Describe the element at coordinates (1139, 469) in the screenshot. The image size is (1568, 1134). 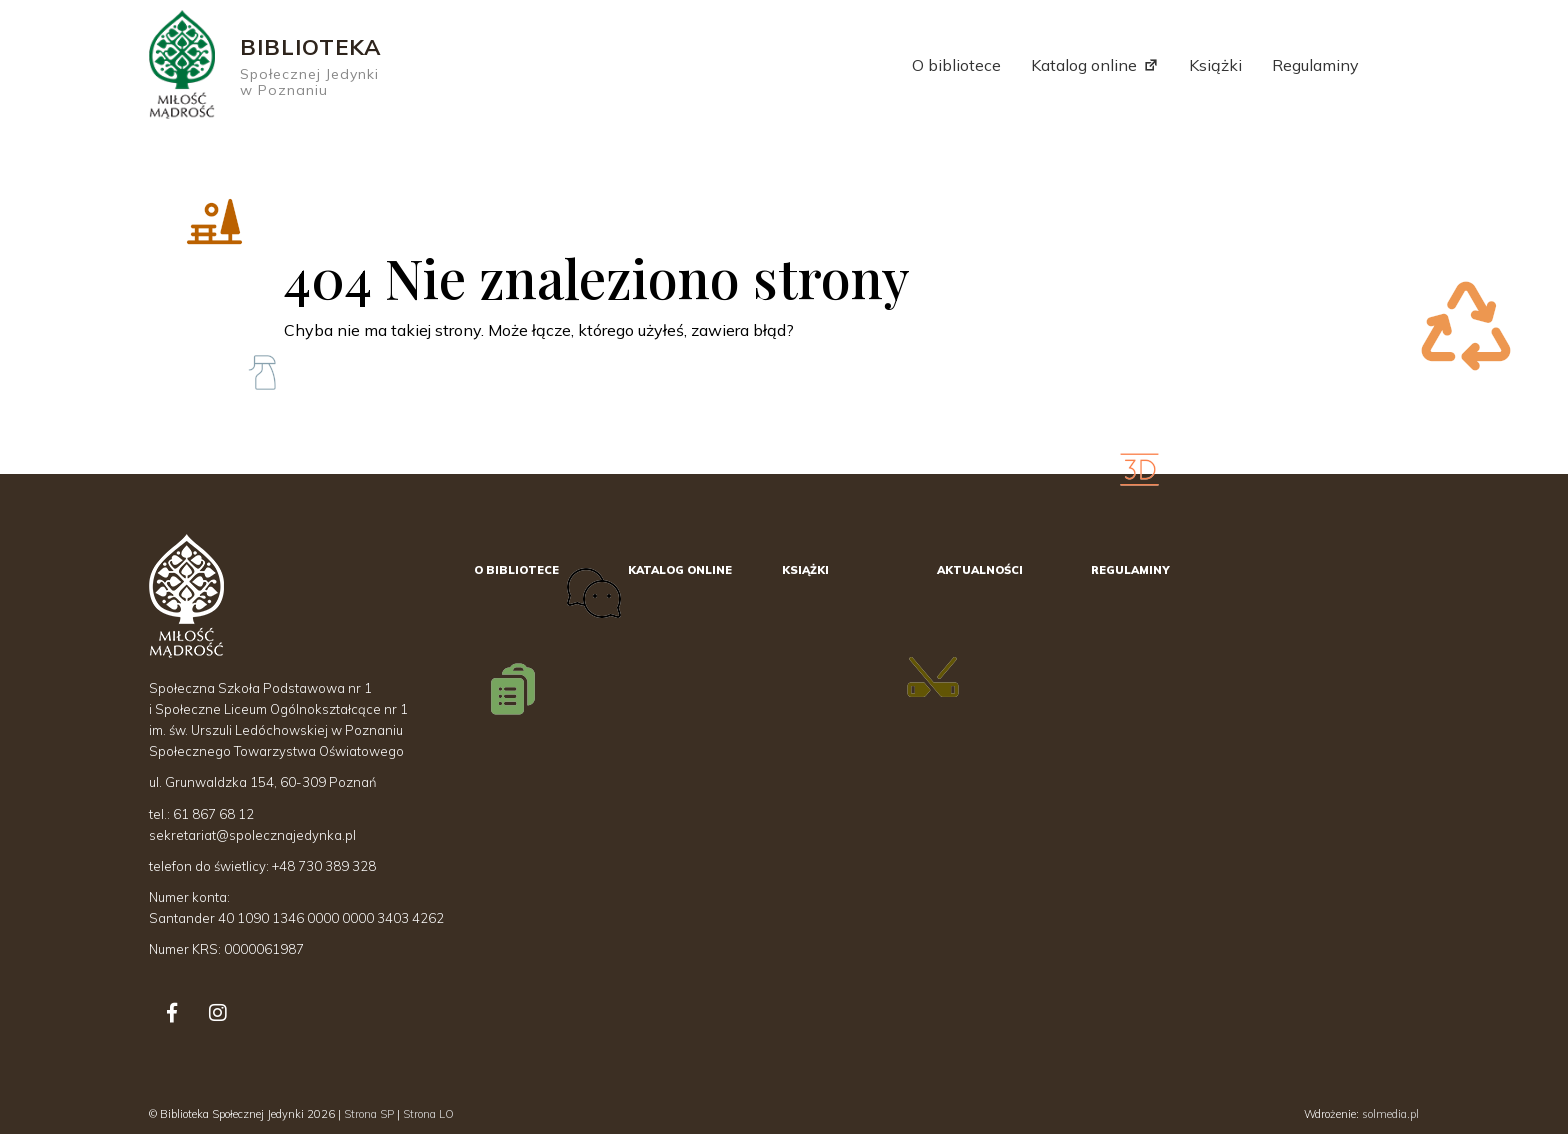
I see `toggle 3D view mode` at that location.